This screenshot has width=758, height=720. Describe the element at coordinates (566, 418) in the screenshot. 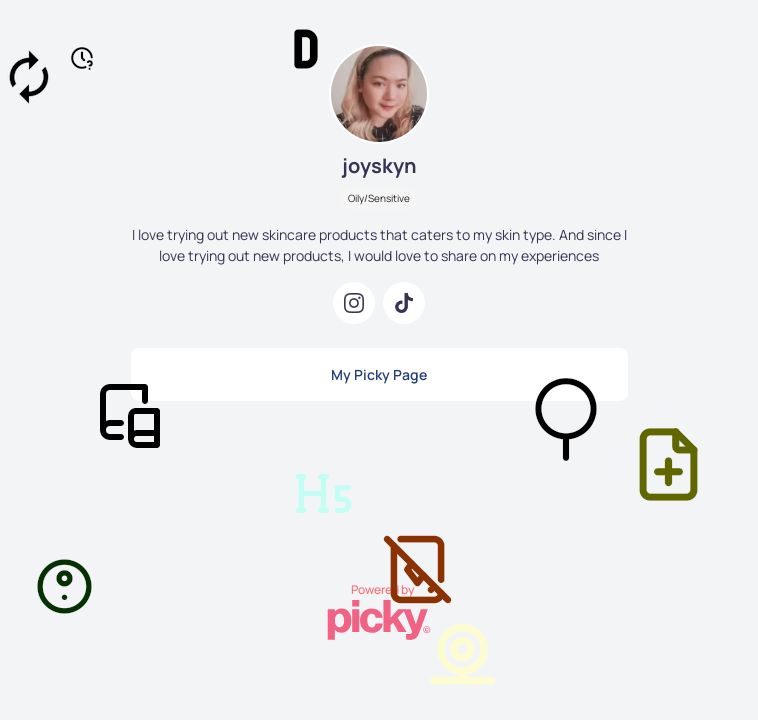

I see `select neuter or non-binary gender option` at that location.